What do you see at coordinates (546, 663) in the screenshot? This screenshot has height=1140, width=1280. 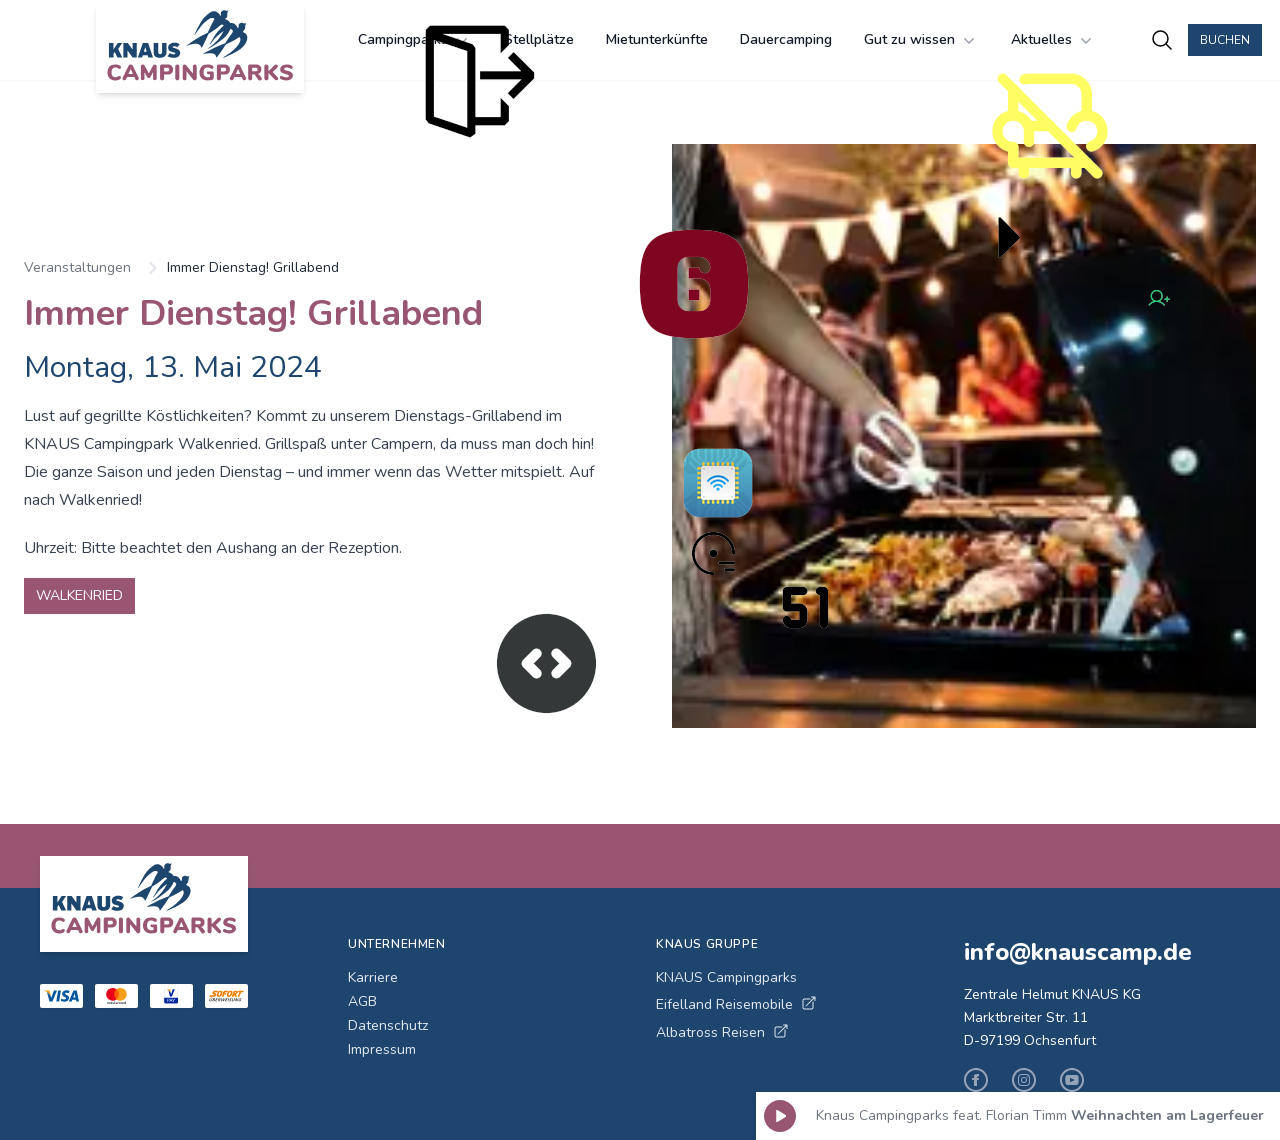 I see `access code editor or developer tools` at bounding box center [546, 663].